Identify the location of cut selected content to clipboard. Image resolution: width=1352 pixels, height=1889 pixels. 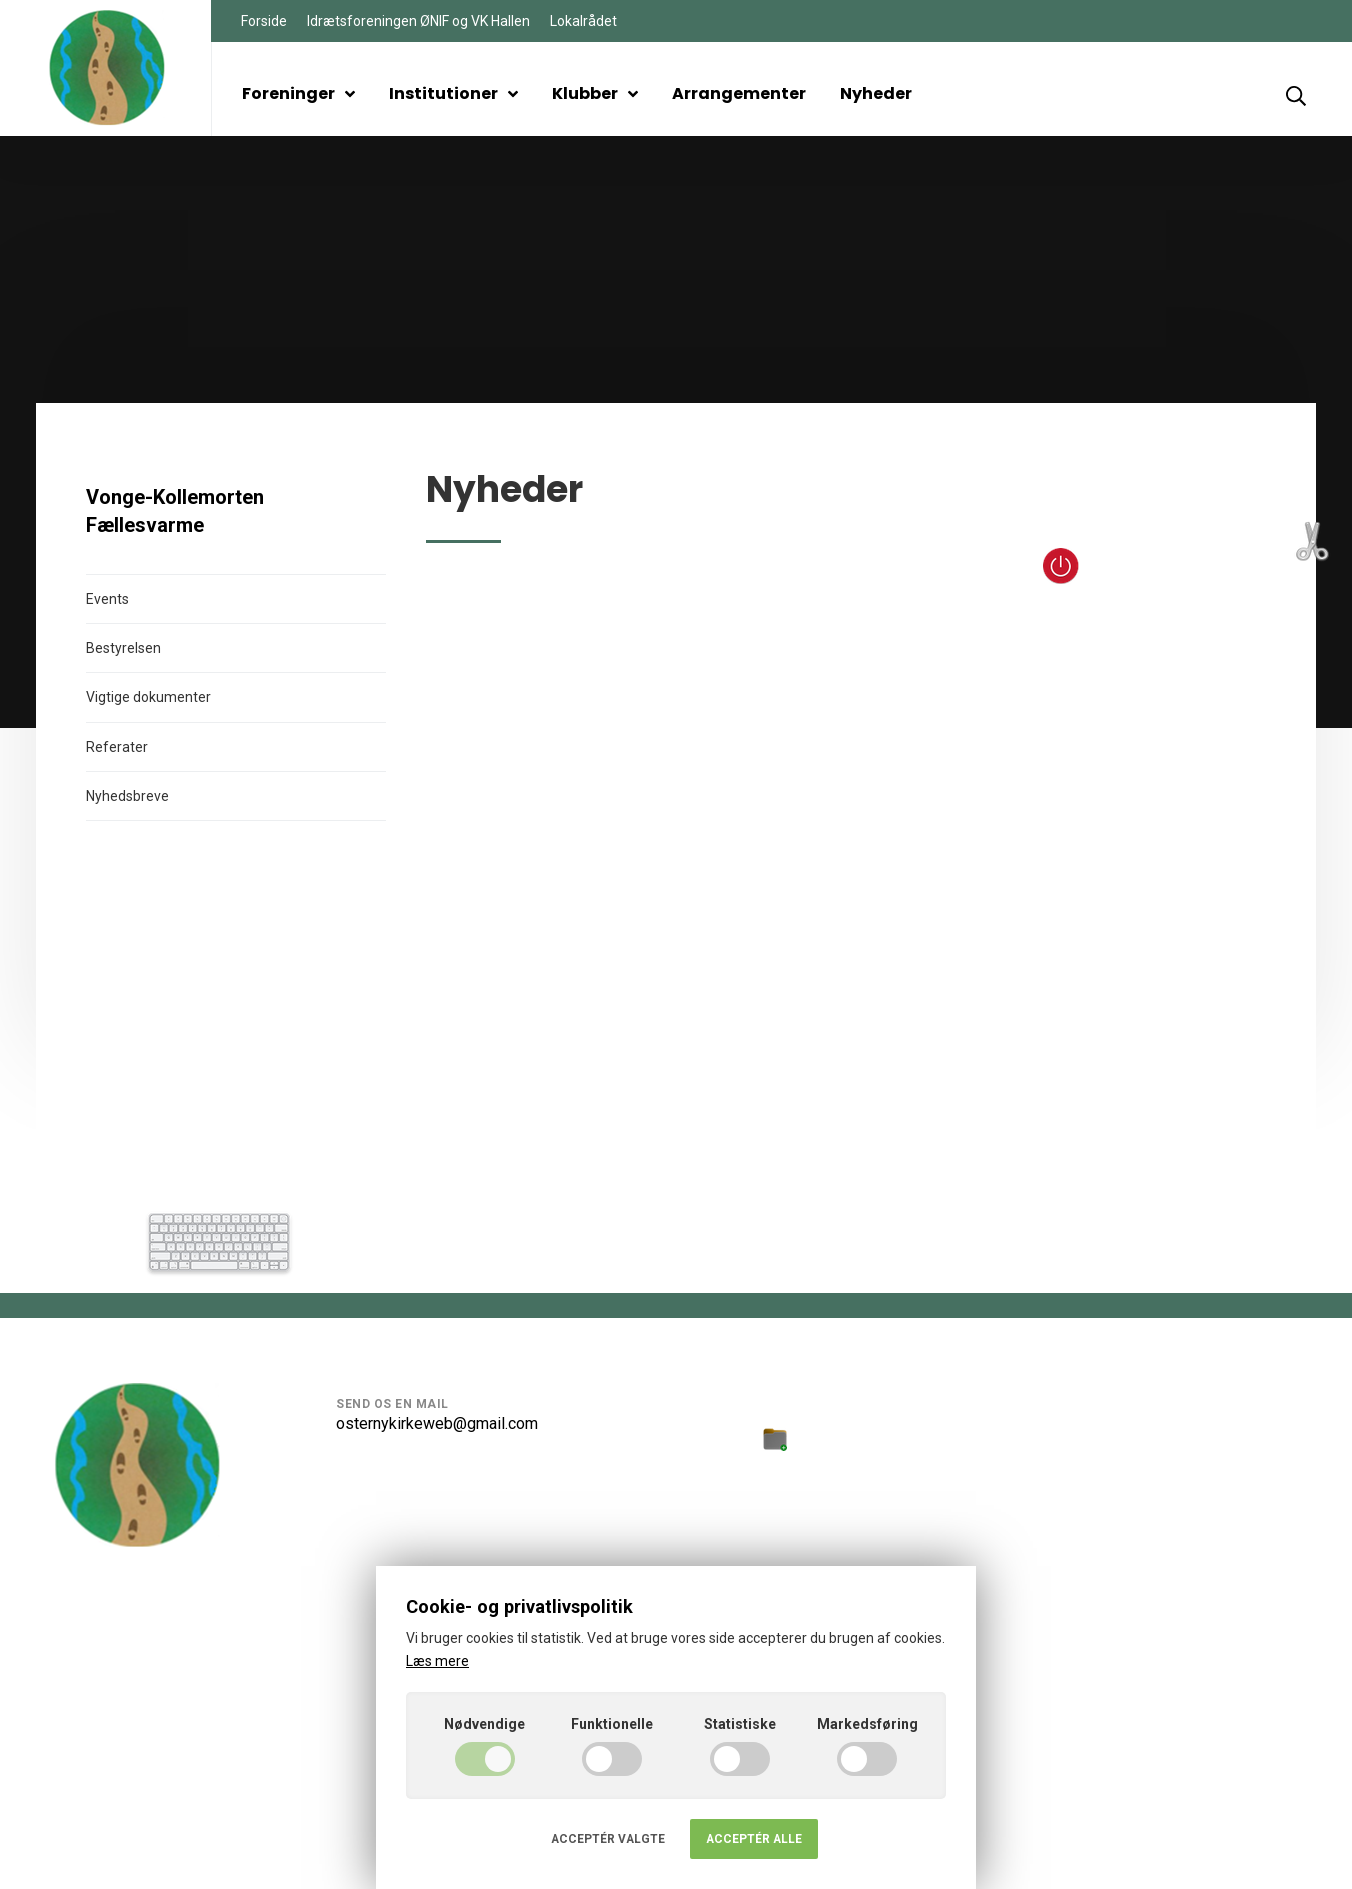
(1312, 541).